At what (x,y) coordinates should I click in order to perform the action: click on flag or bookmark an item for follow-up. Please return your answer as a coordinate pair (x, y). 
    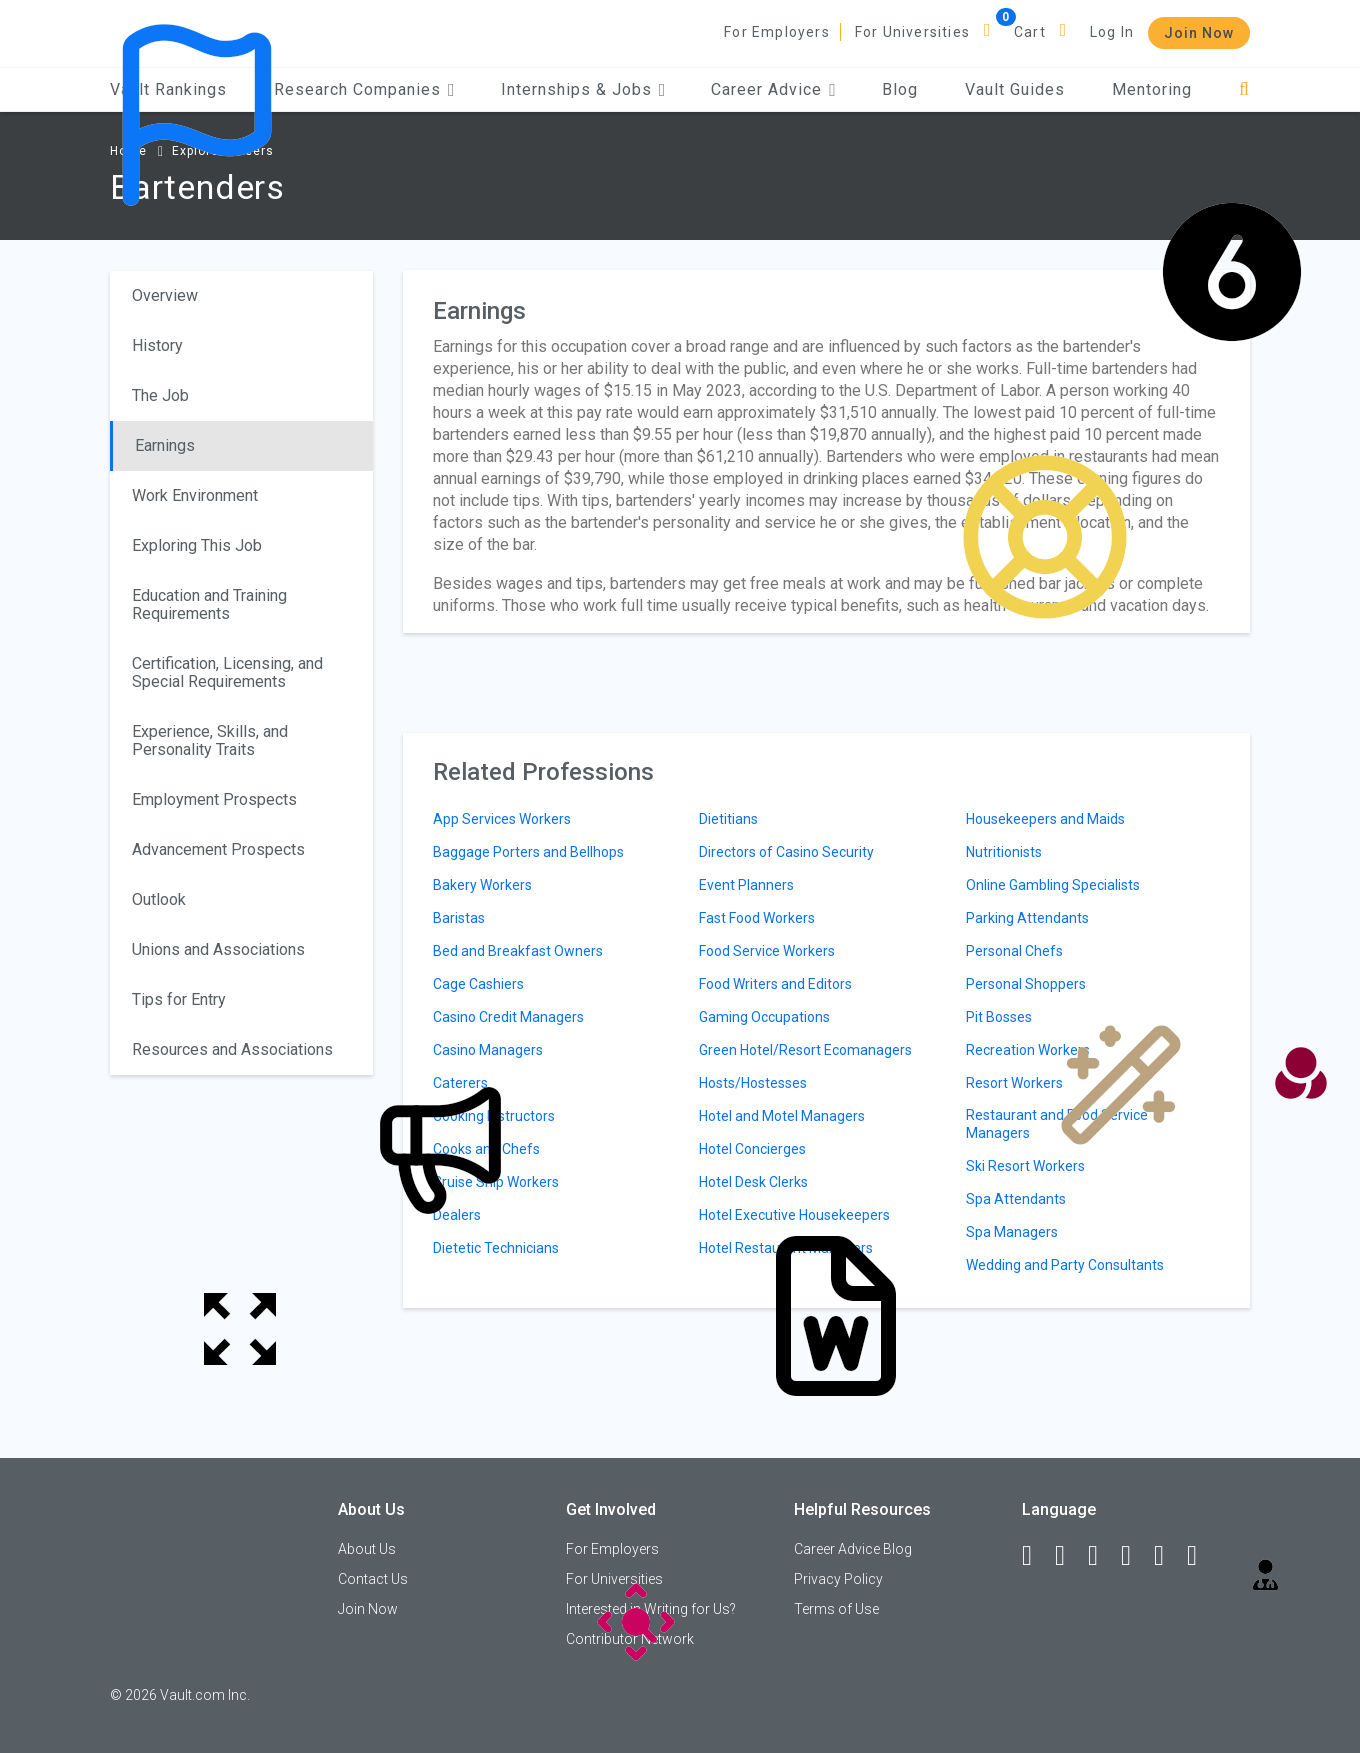
    Looking at the image, I should click on (197, 115).